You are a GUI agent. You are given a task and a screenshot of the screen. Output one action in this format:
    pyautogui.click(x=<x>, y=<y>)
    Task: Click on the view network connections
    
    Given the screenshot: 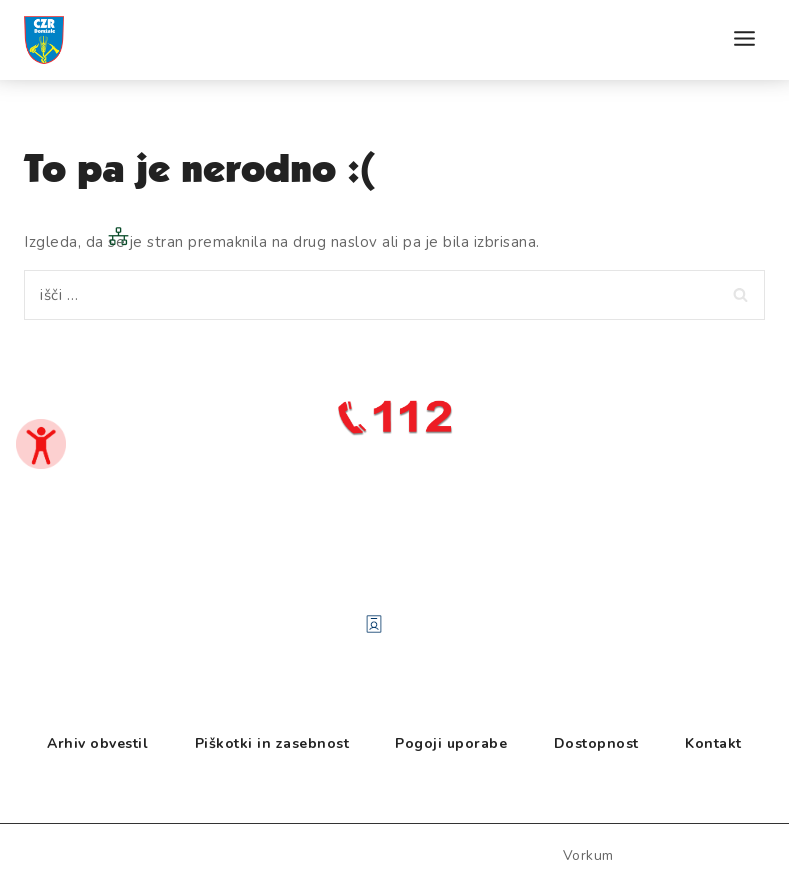 What is the action you would take?
    pyautogui.click(x=118, y=236)
    